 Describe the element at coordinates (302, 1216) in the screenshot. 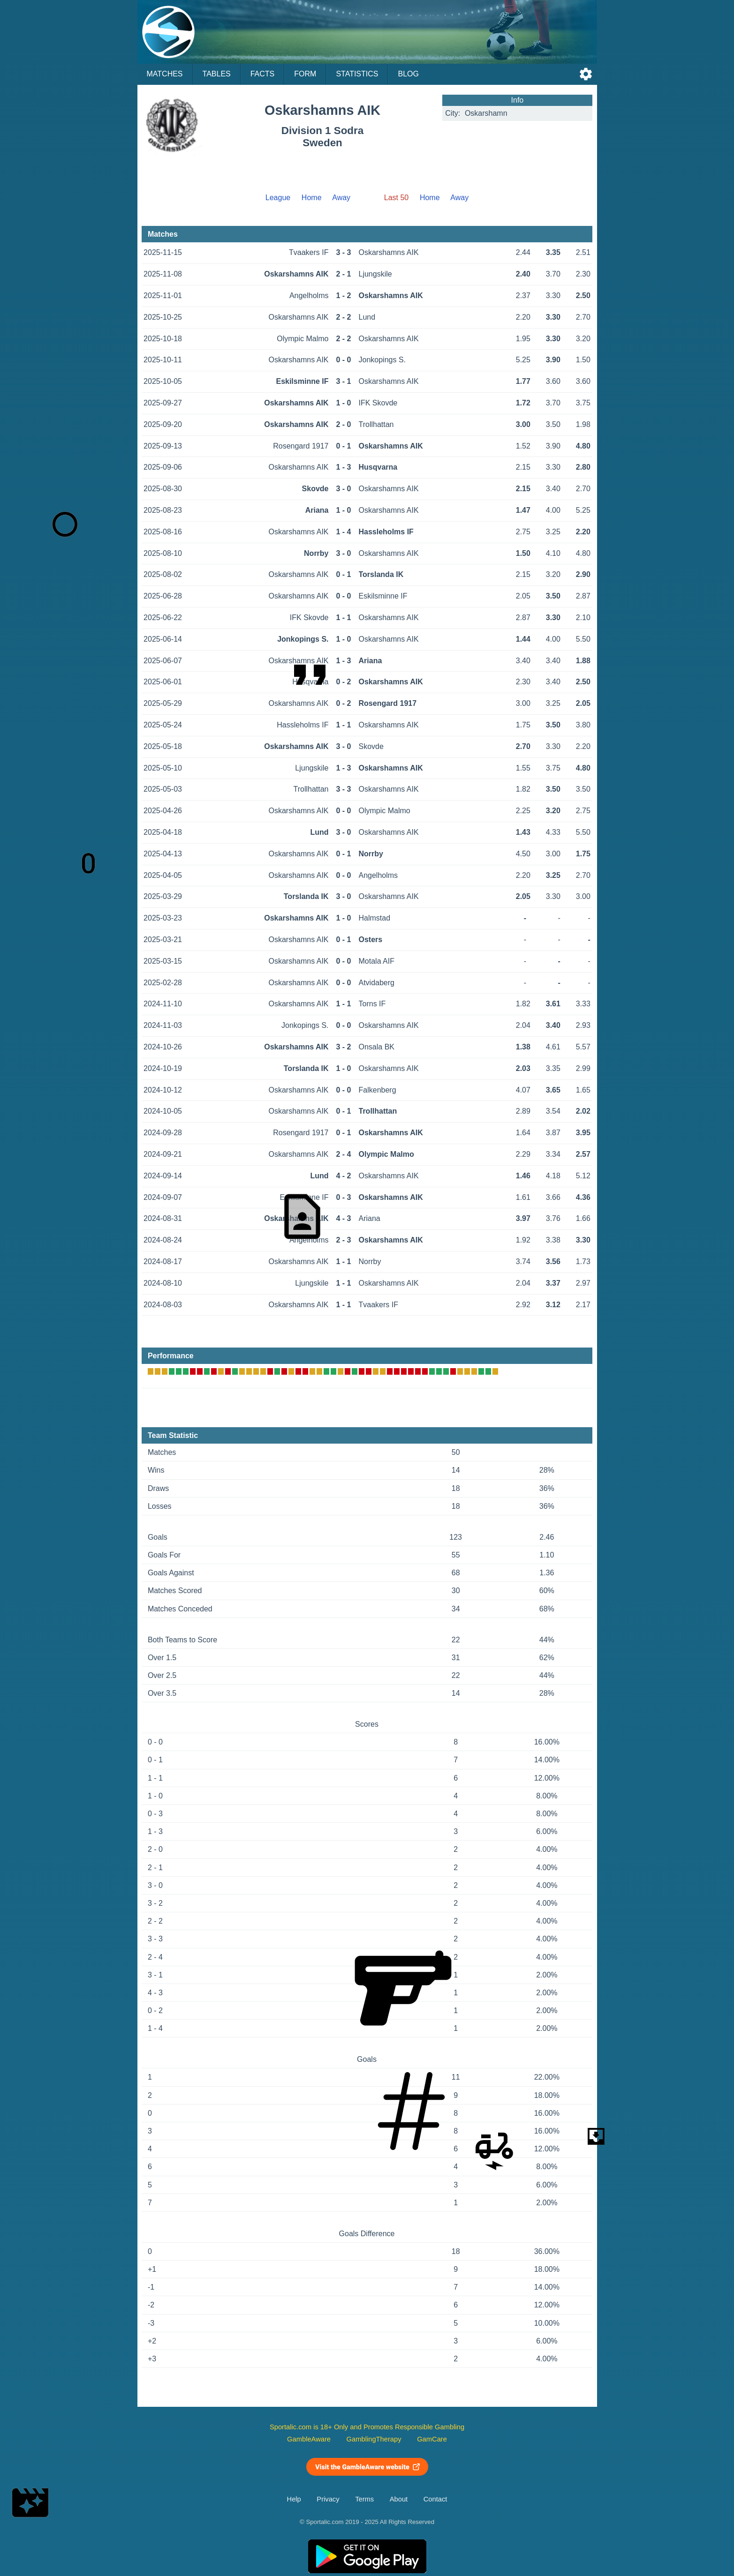

I see `view contact details` at that location.